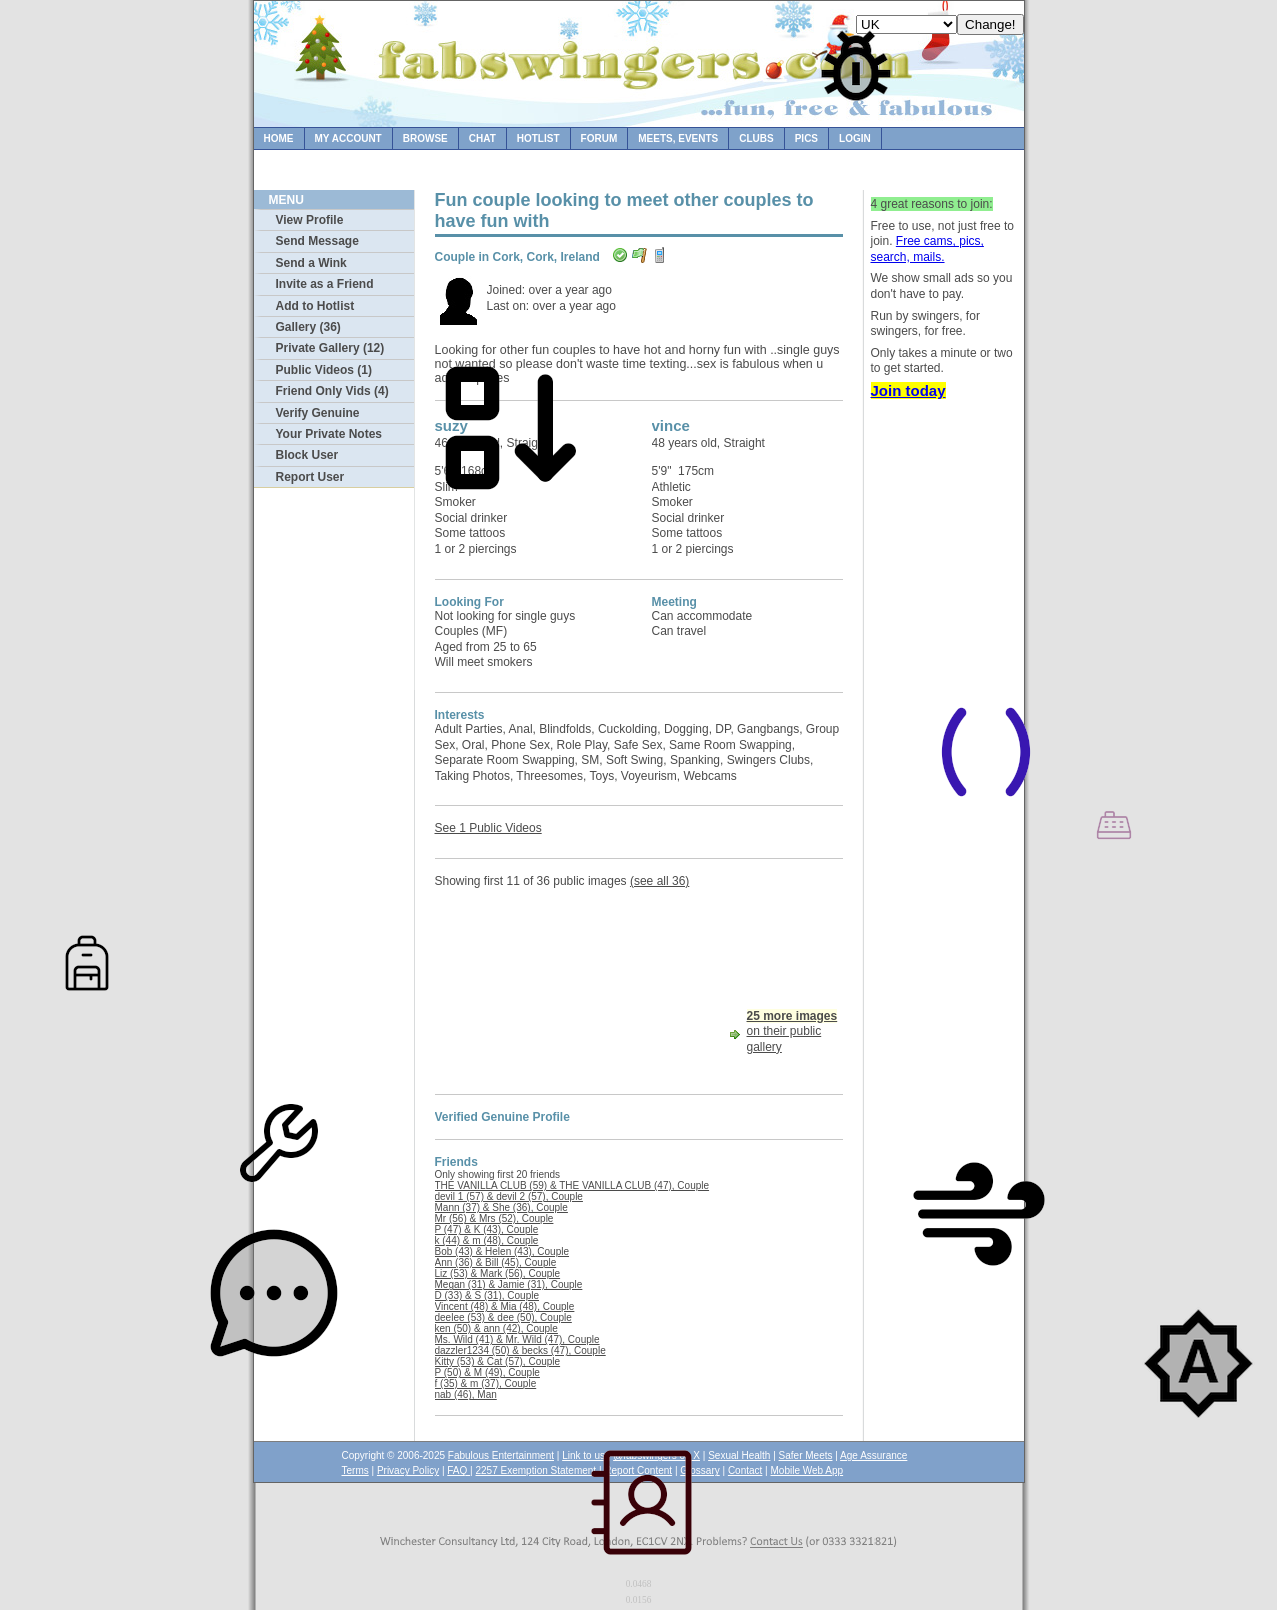  I want to click on indicates current wind conditions, so click(979, 1214).